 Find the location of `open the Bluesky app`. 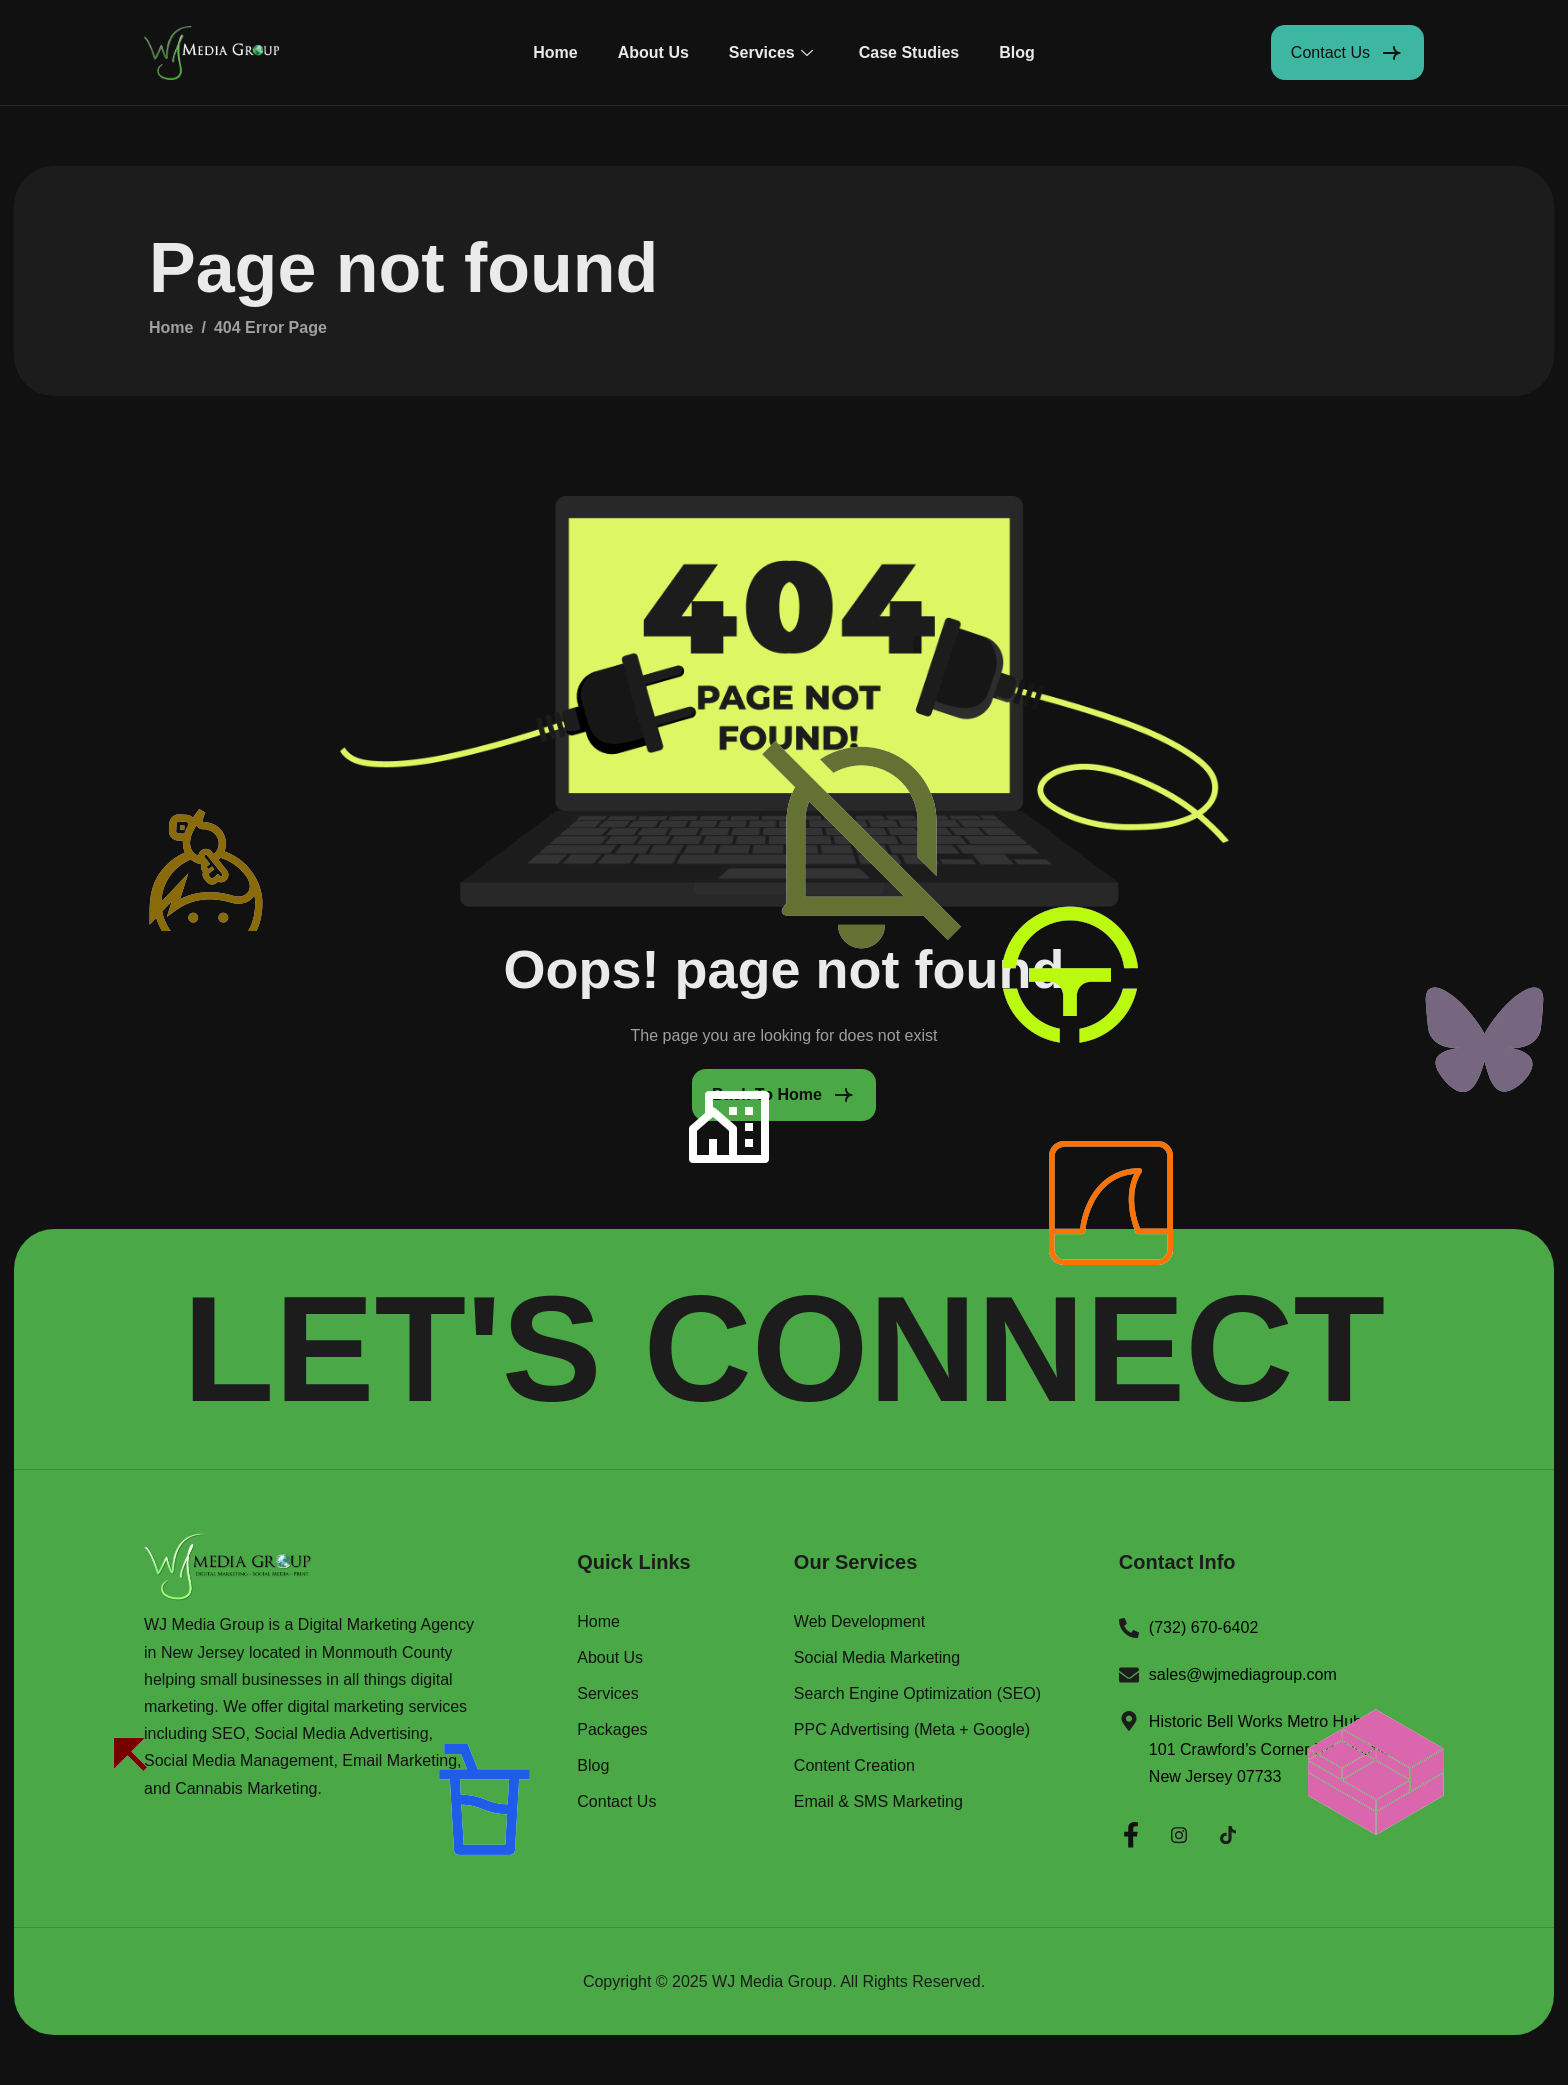

open the Bluesky app is located at coordinates (1484, 1037).